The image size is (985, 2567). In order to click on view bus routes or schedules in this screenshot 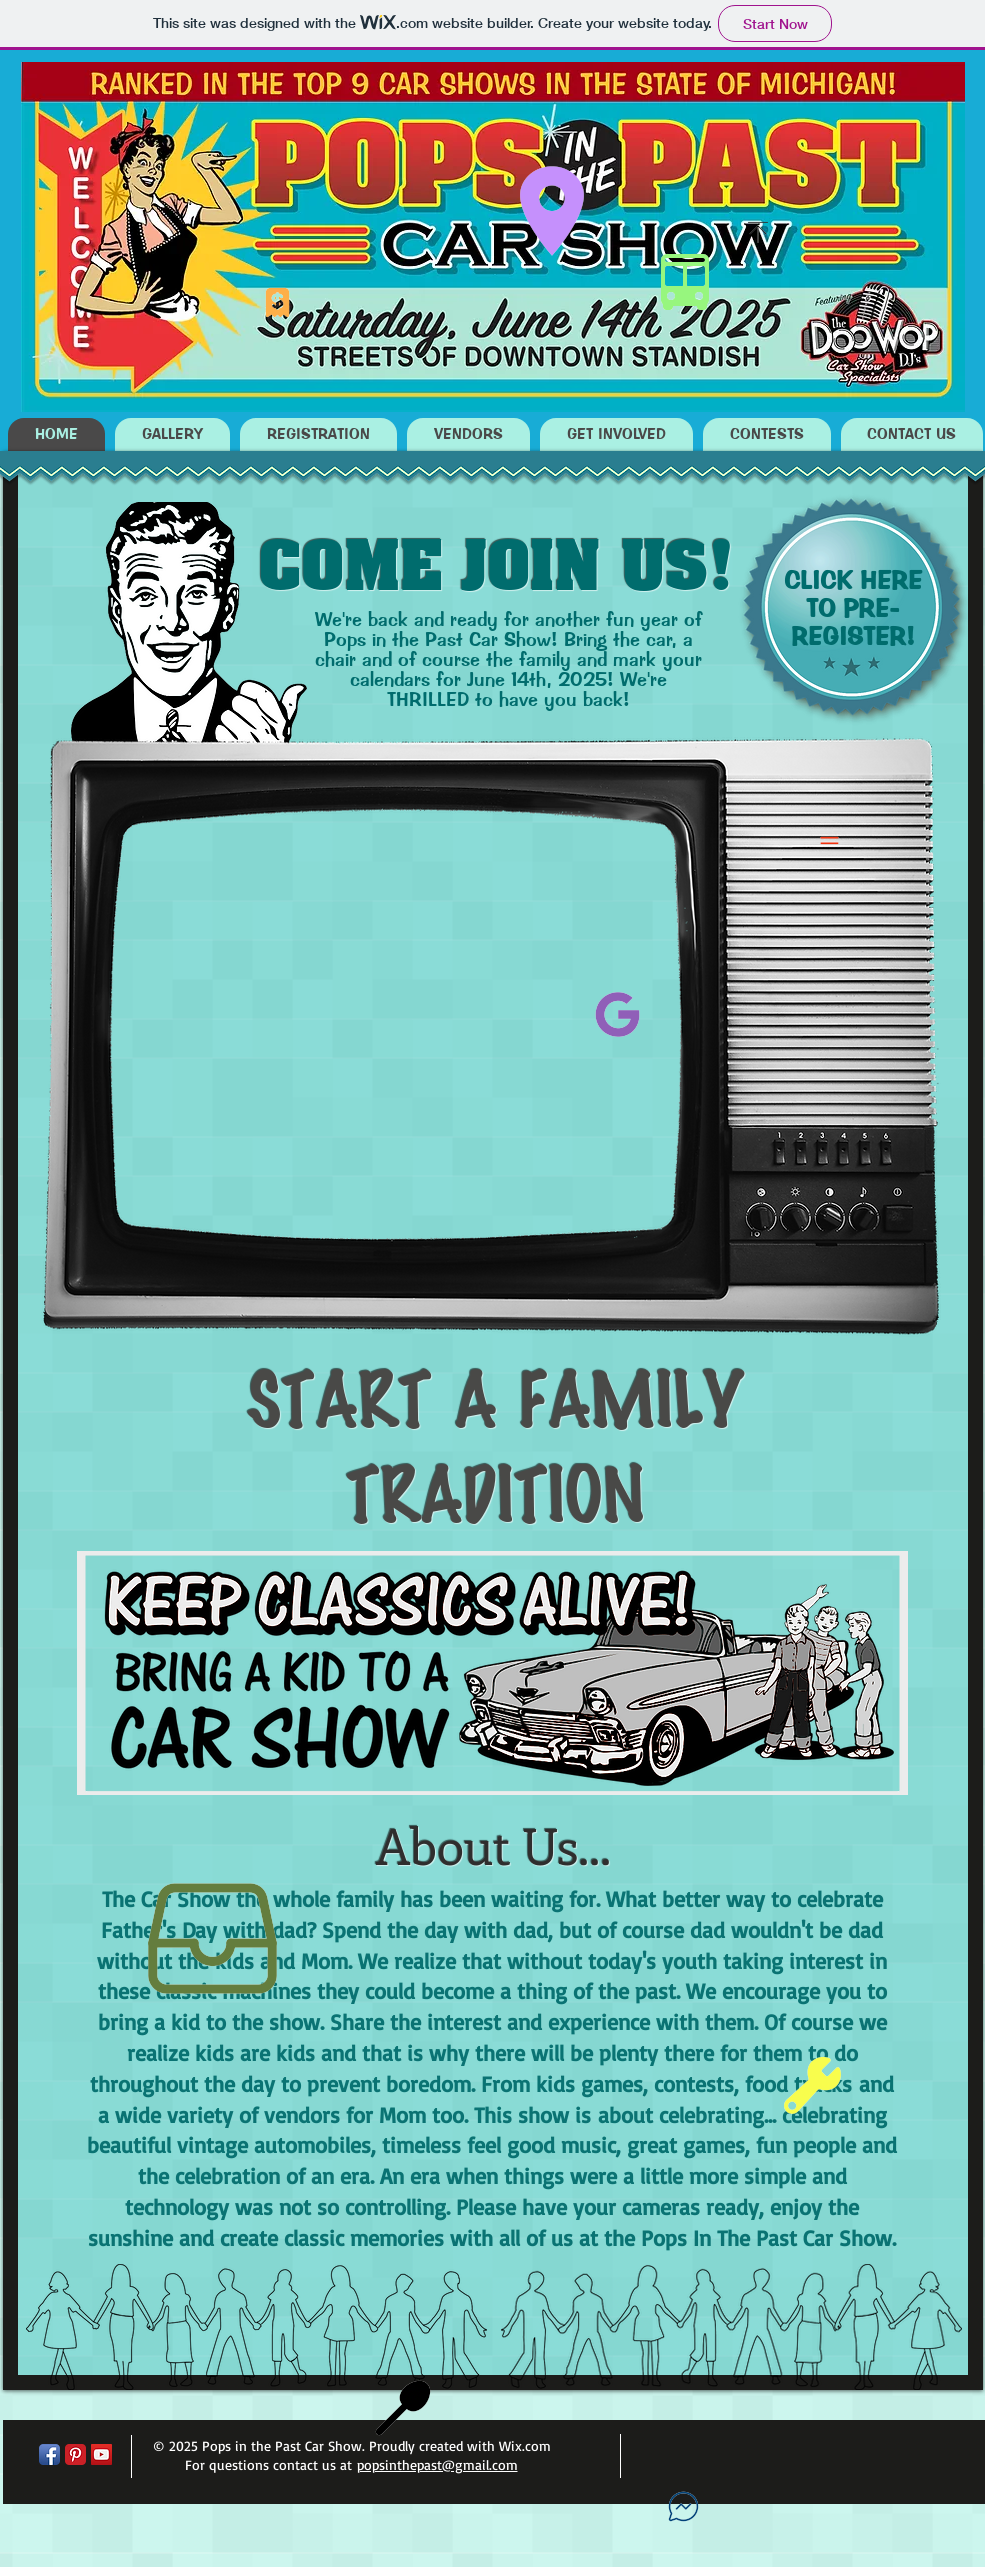, I will do `click(685, 282)`.